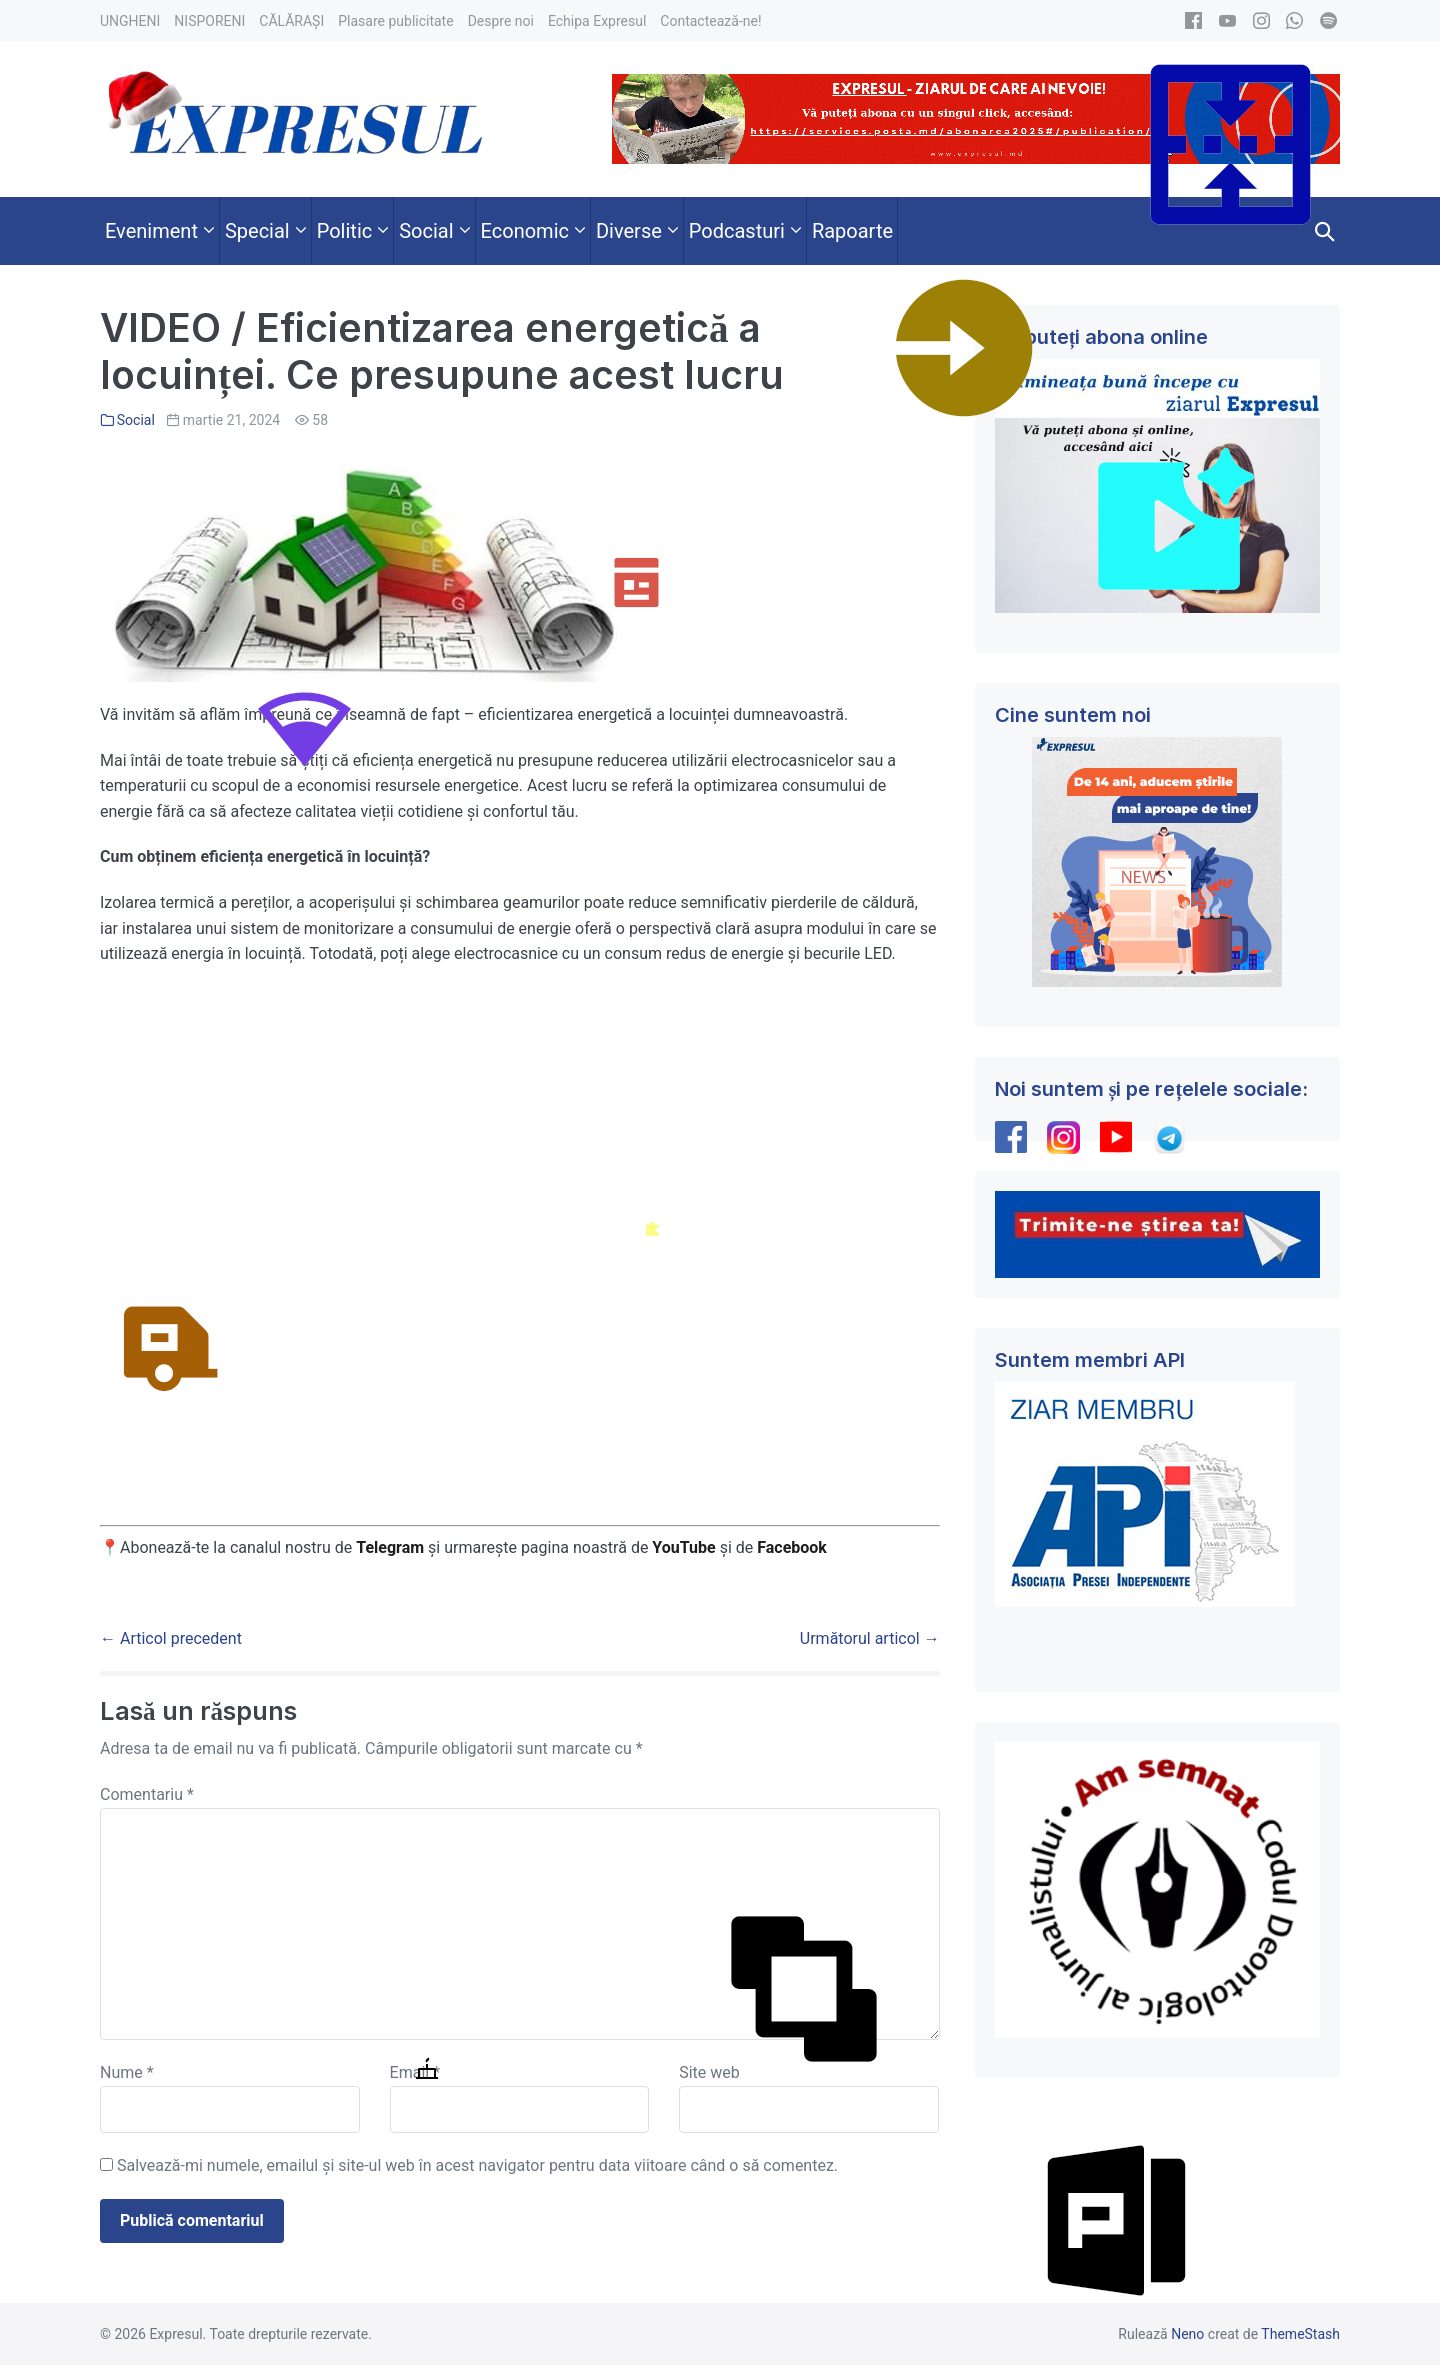 Image resolution: width=1440 pixels, height=2365 pixels. I want to click on open Apple Pages document, so click(636, 582).